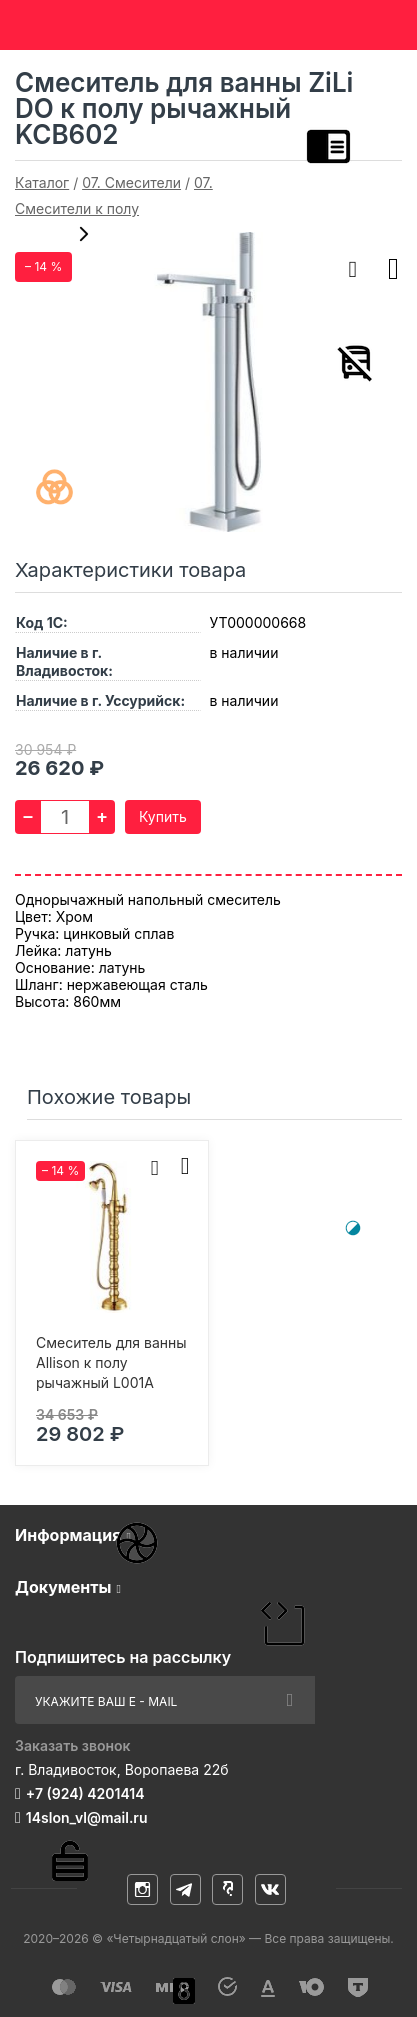 The height and width of the screenshot is (2017, 417). What do you see at coordinates (70, 1863) in the screenshot?
I see `unlocked or unsecured state` at bounding box center [70, 1863].